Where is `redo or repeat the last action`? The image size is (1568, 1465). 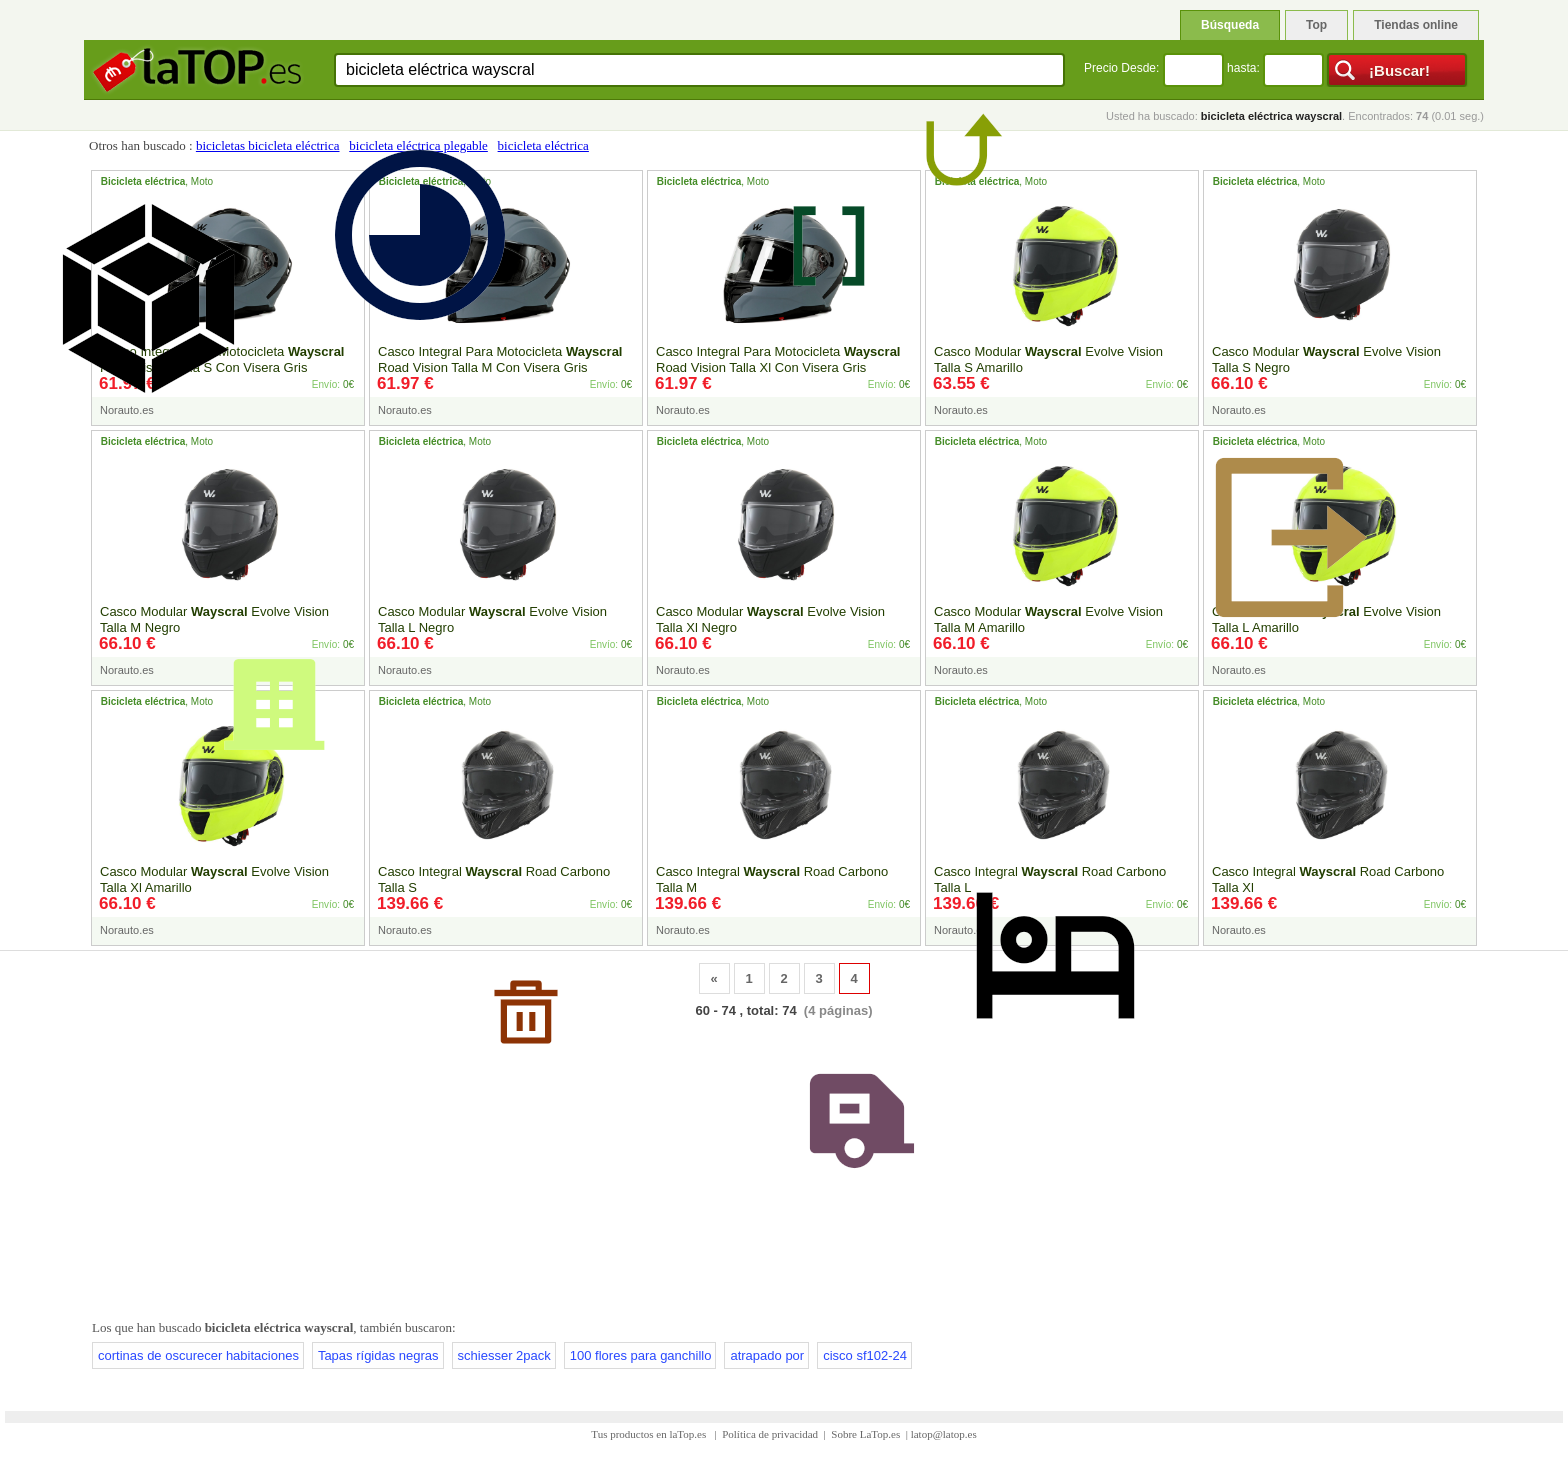 redo or repeat the last action is located at coordinates (960, 151).